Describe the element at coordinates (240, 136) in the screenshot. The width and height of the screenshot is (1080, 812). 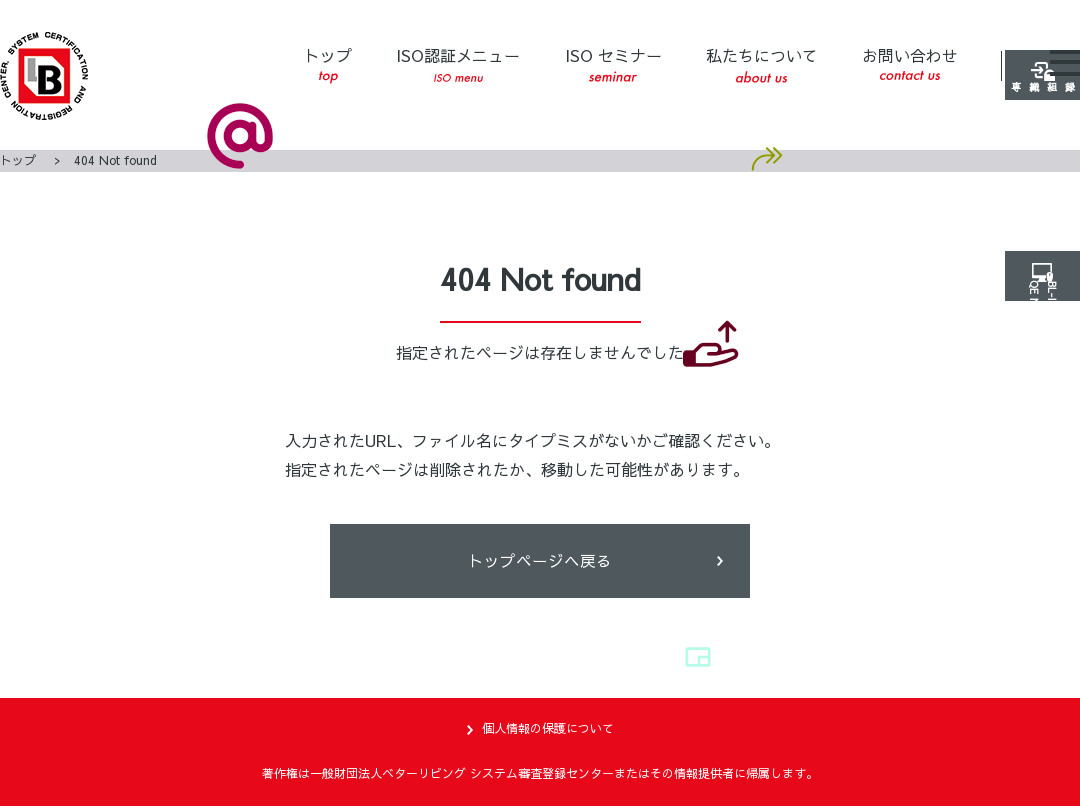
I see `enter an email address` at that location.